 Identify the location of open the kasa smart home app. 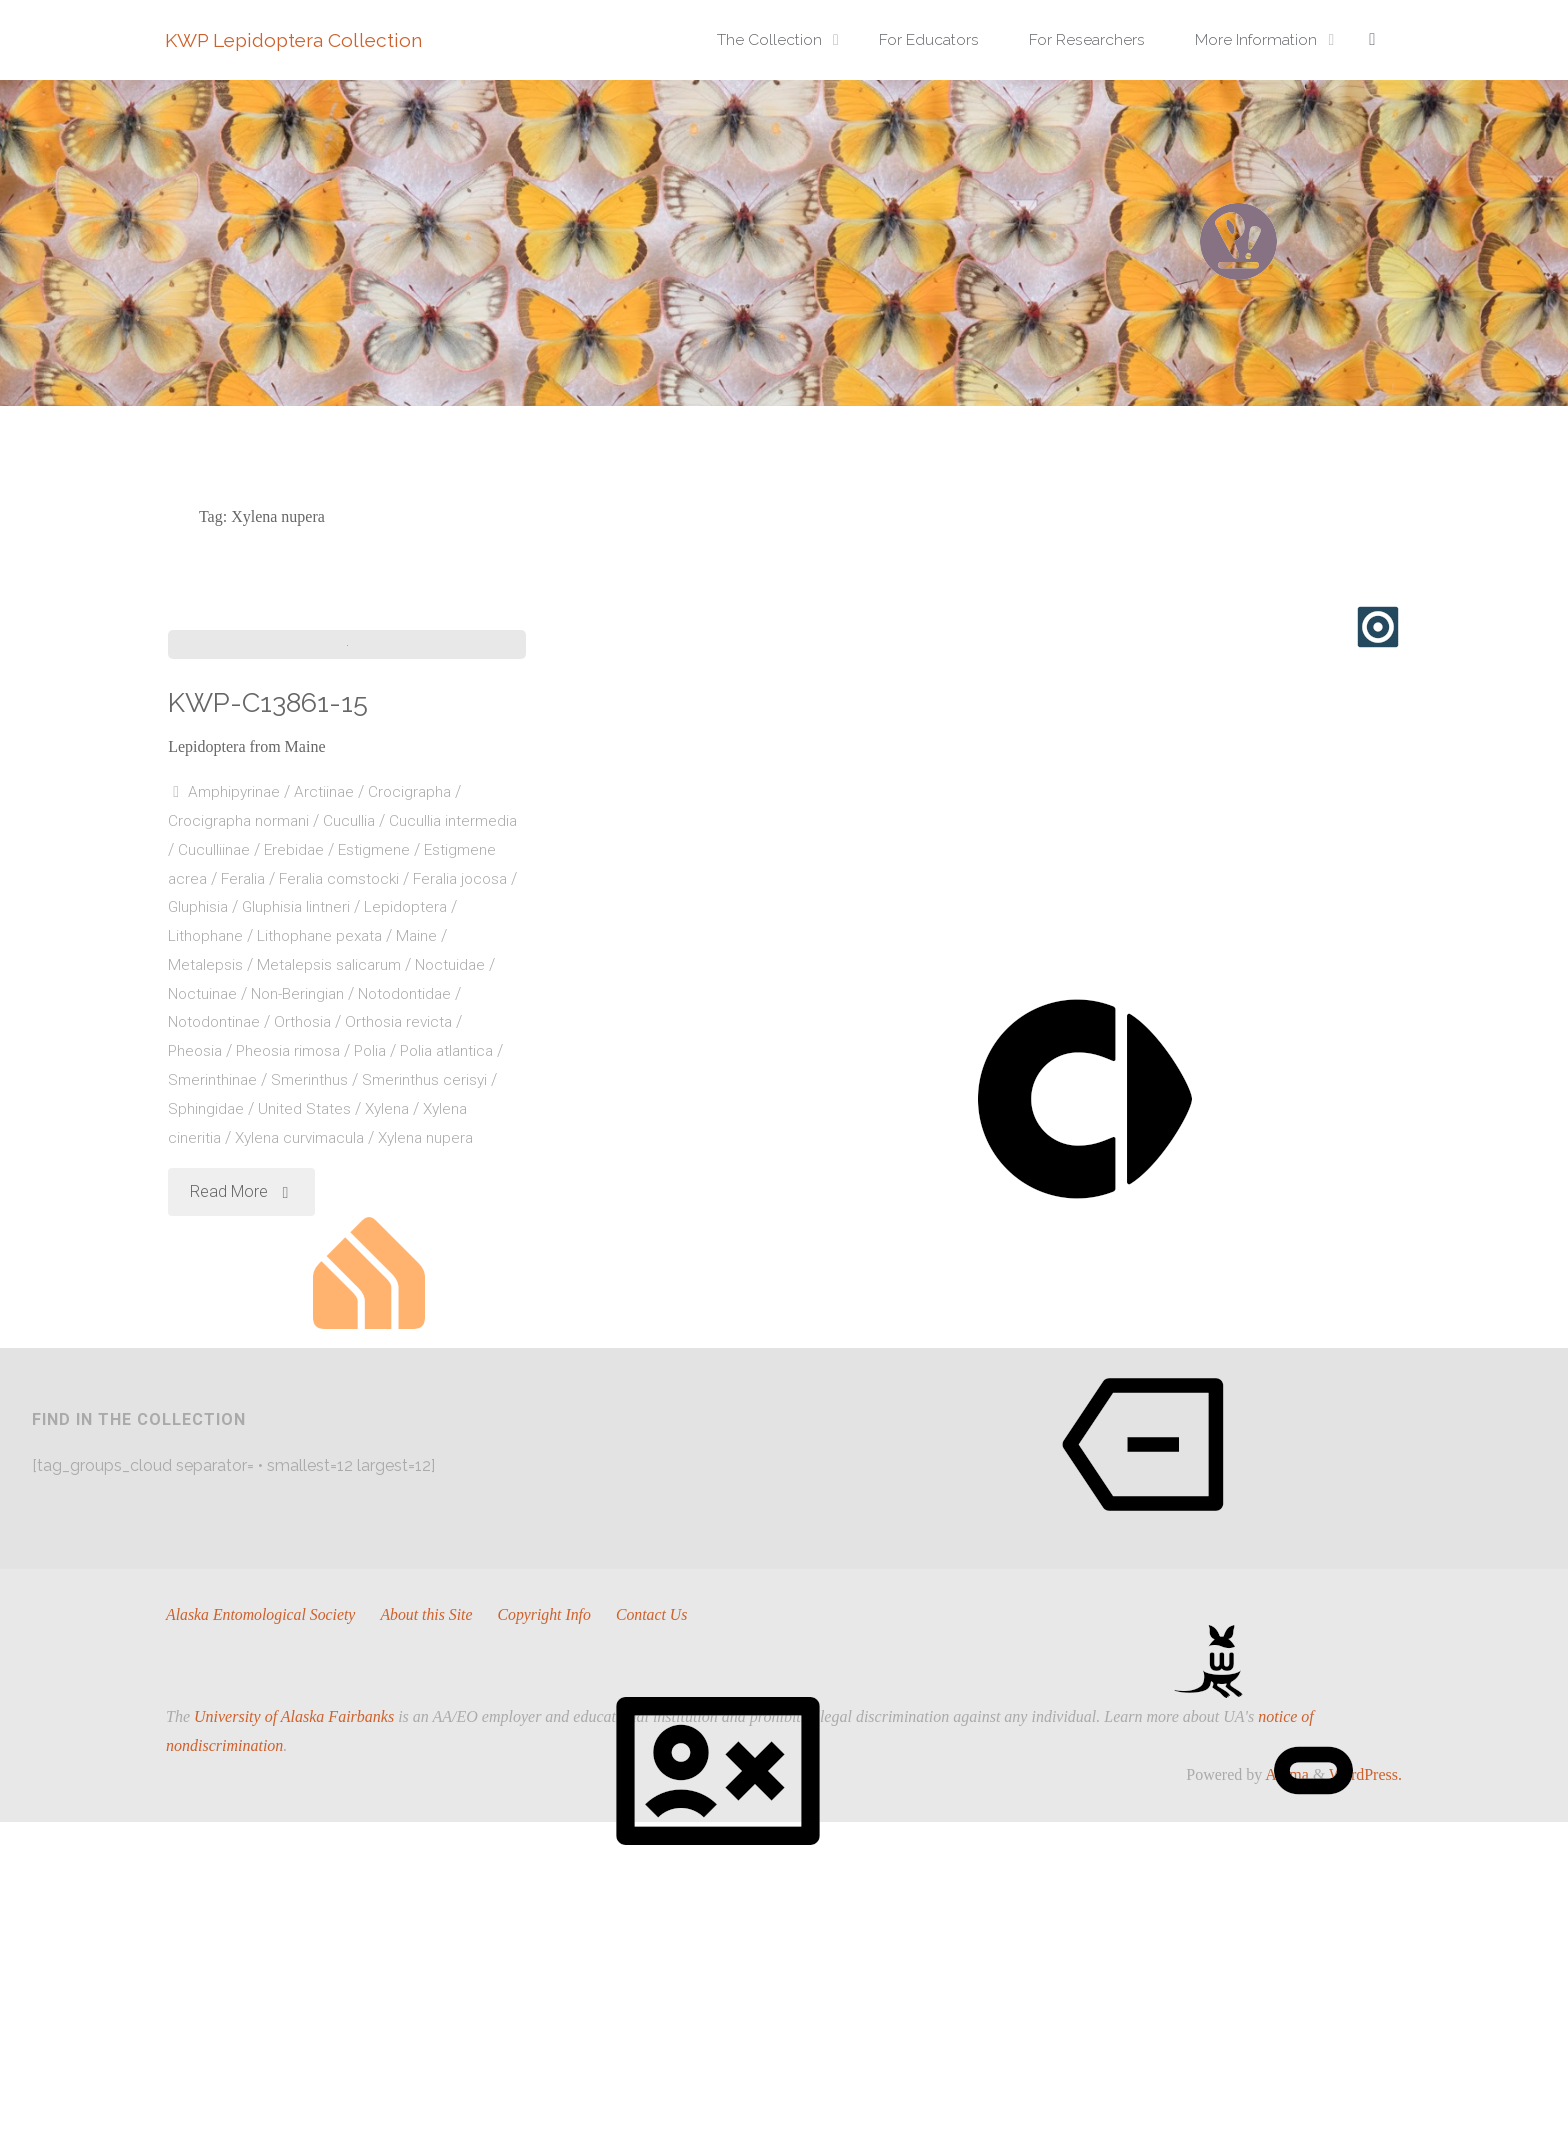
(369, 1273).